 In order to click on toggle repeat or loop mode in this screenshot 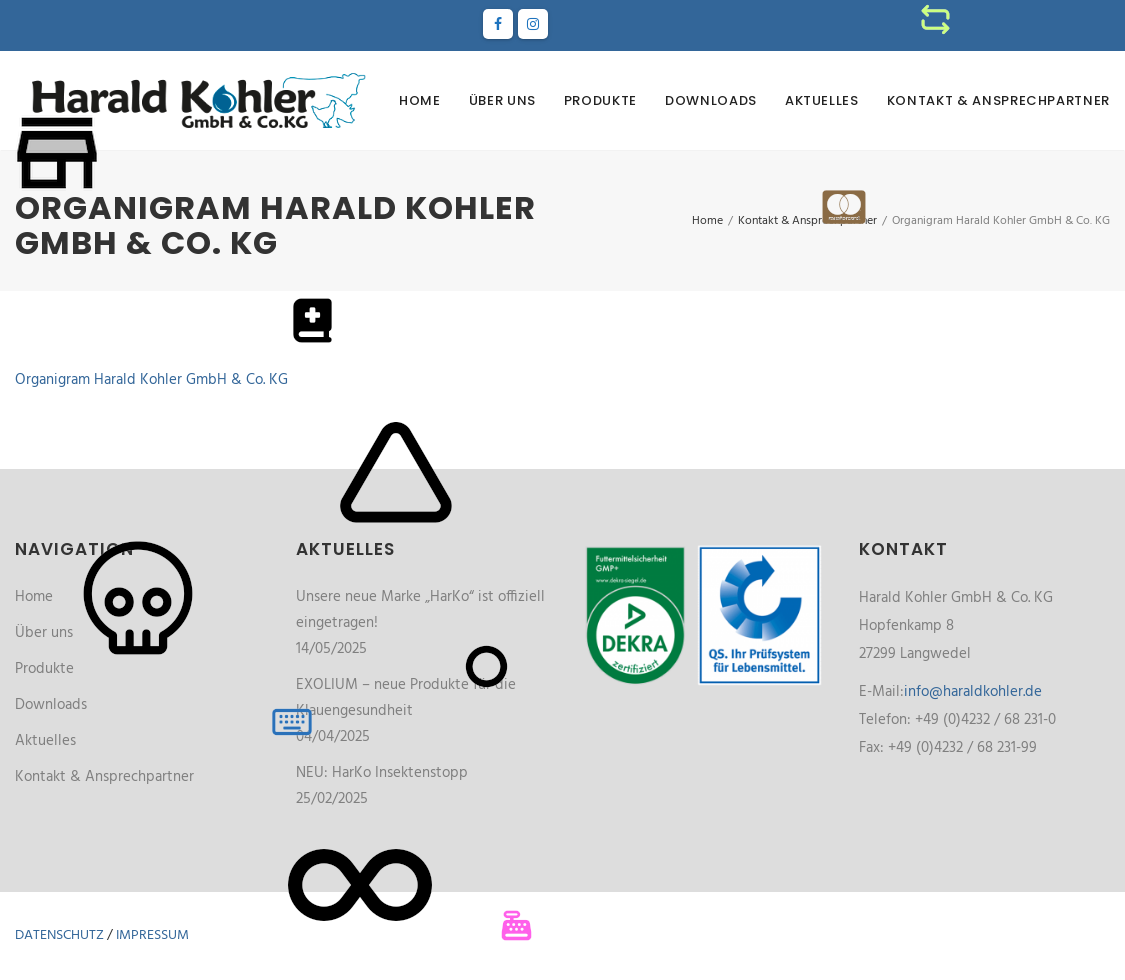, I will do `click(935, 19)`.